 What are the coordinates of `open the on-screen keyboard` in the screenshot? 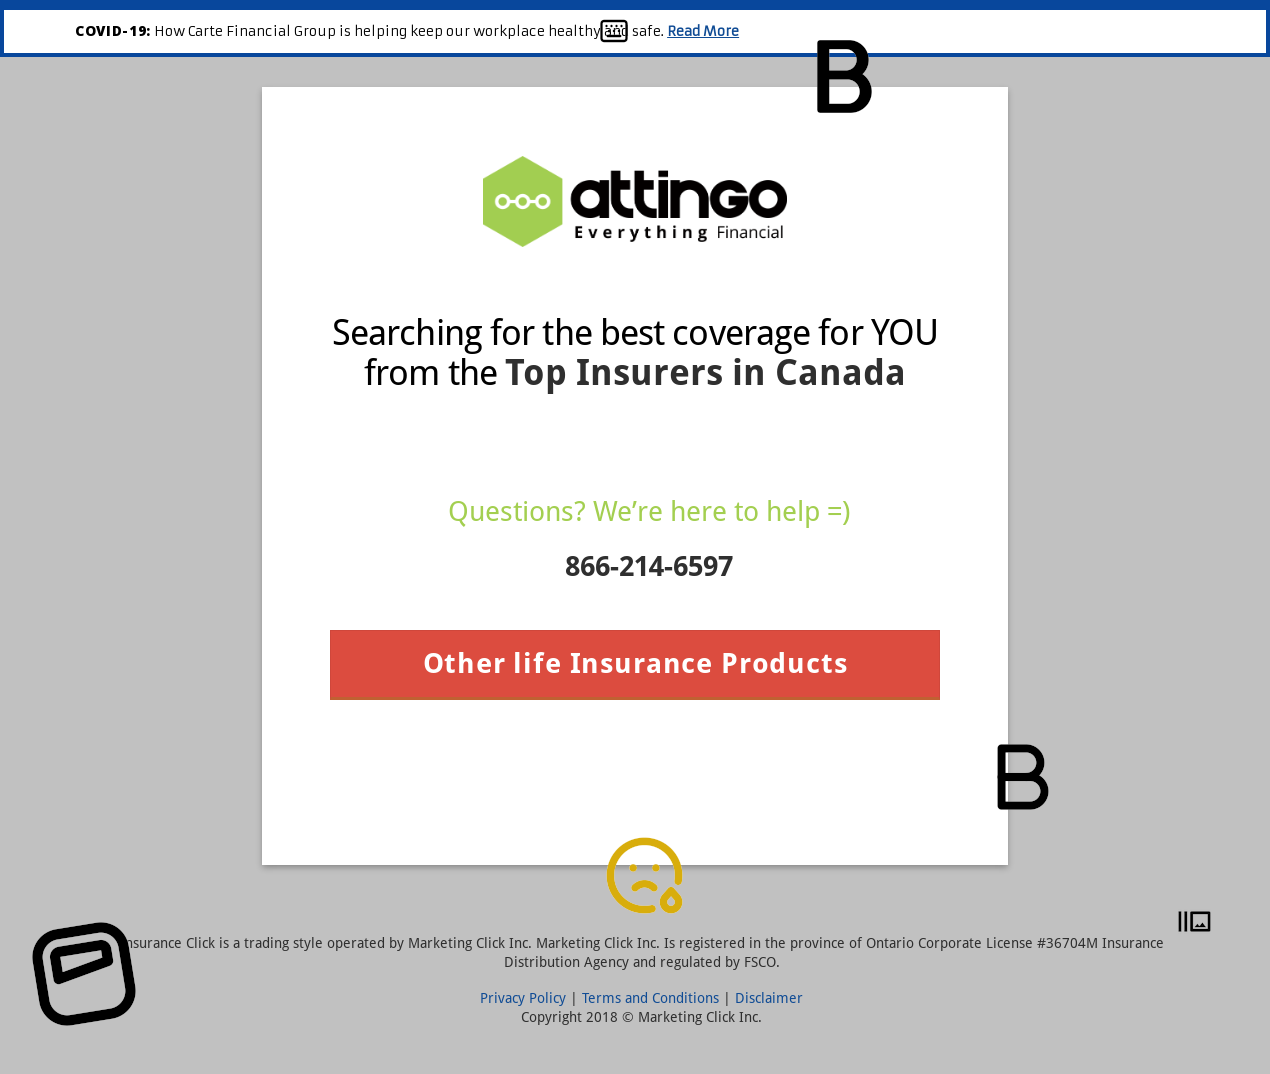 It's located at (614, 31).